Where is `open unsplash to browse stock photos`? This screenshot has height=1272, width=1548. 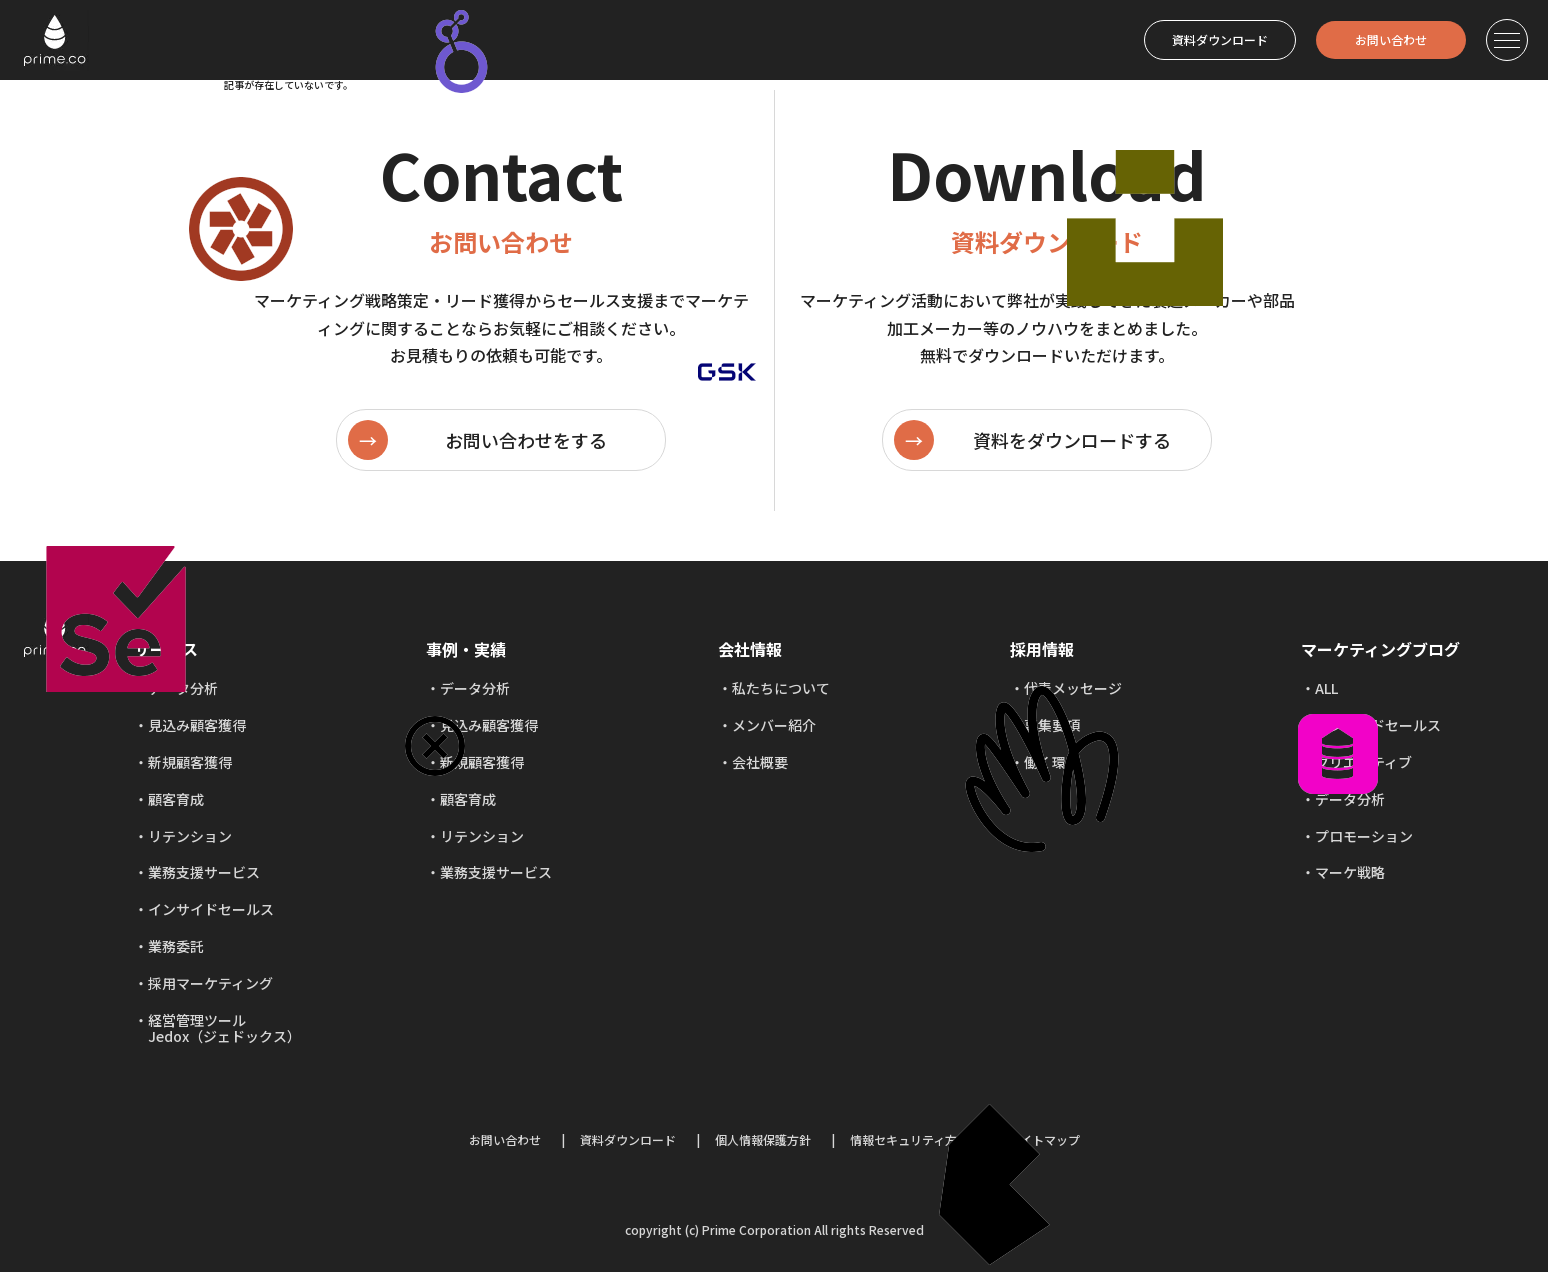
open unsplash to browse stock photos is located at coordinates (1145, 228).